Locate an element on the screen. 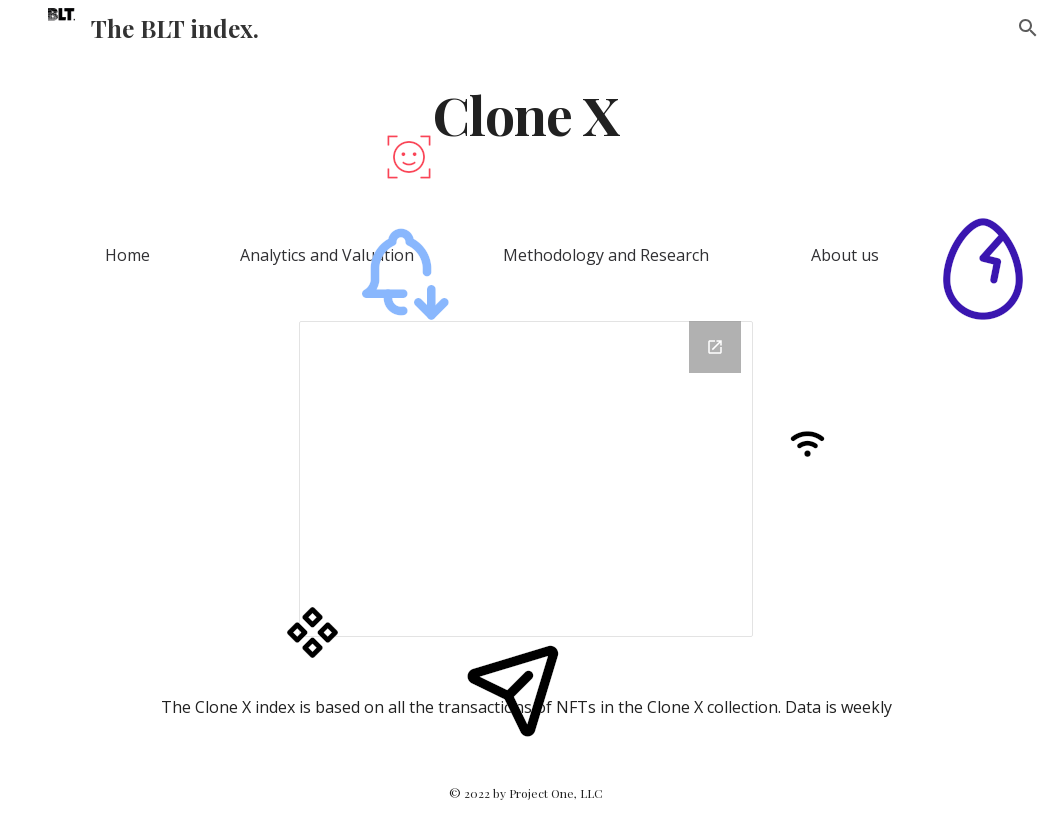 The width and height of the screenshot is (1052, 832). download notifications is located at coordinates (401, 272).